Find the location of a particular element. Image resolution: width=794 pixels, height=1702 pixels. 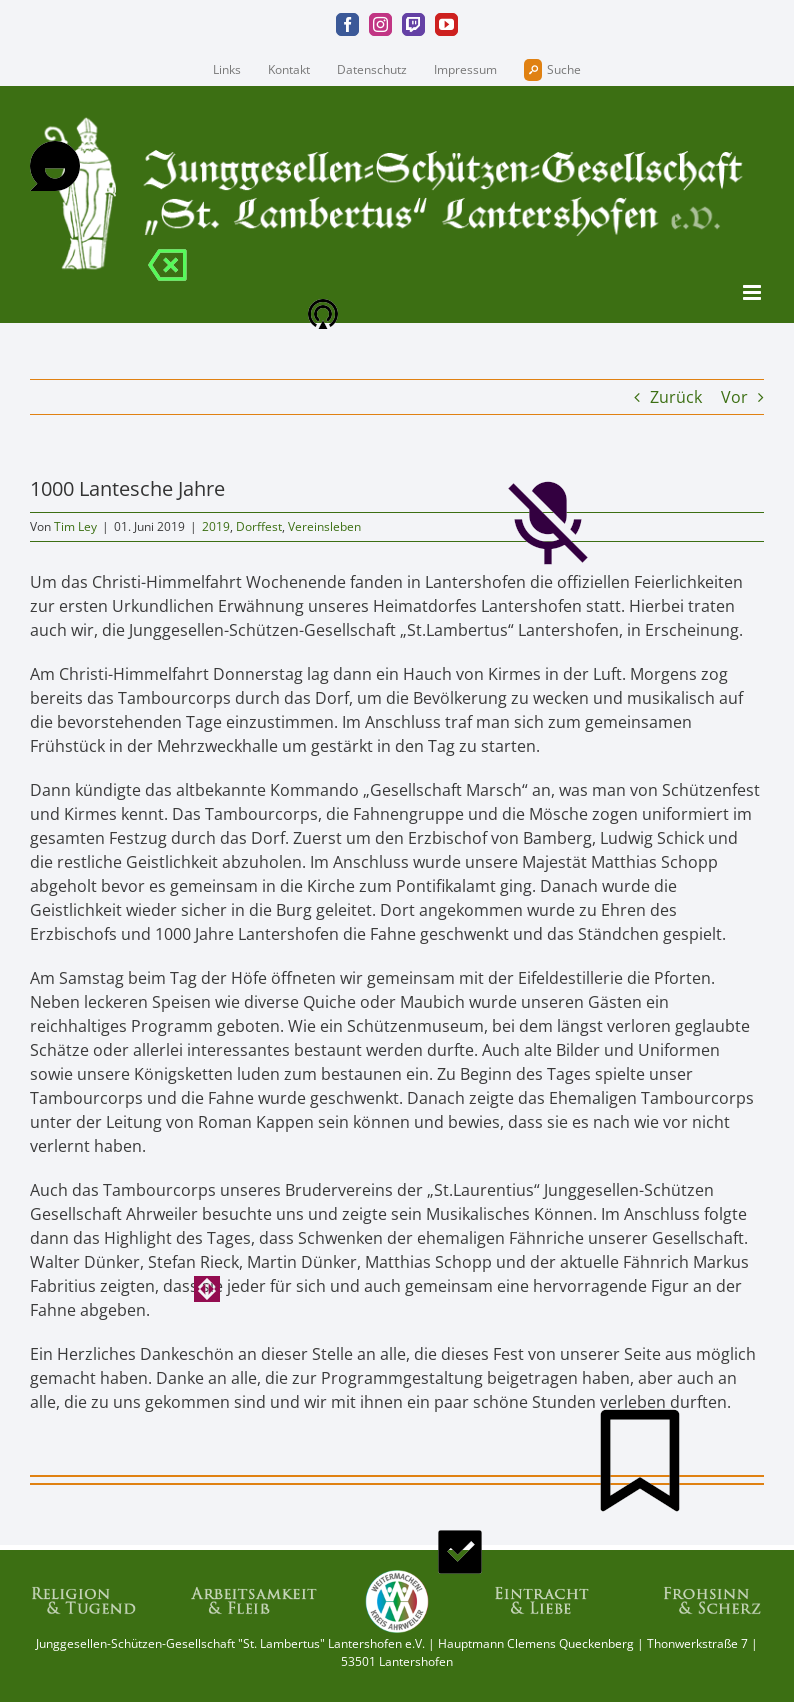

são paulo metro official app or website is located at coordinates (207, 1289).